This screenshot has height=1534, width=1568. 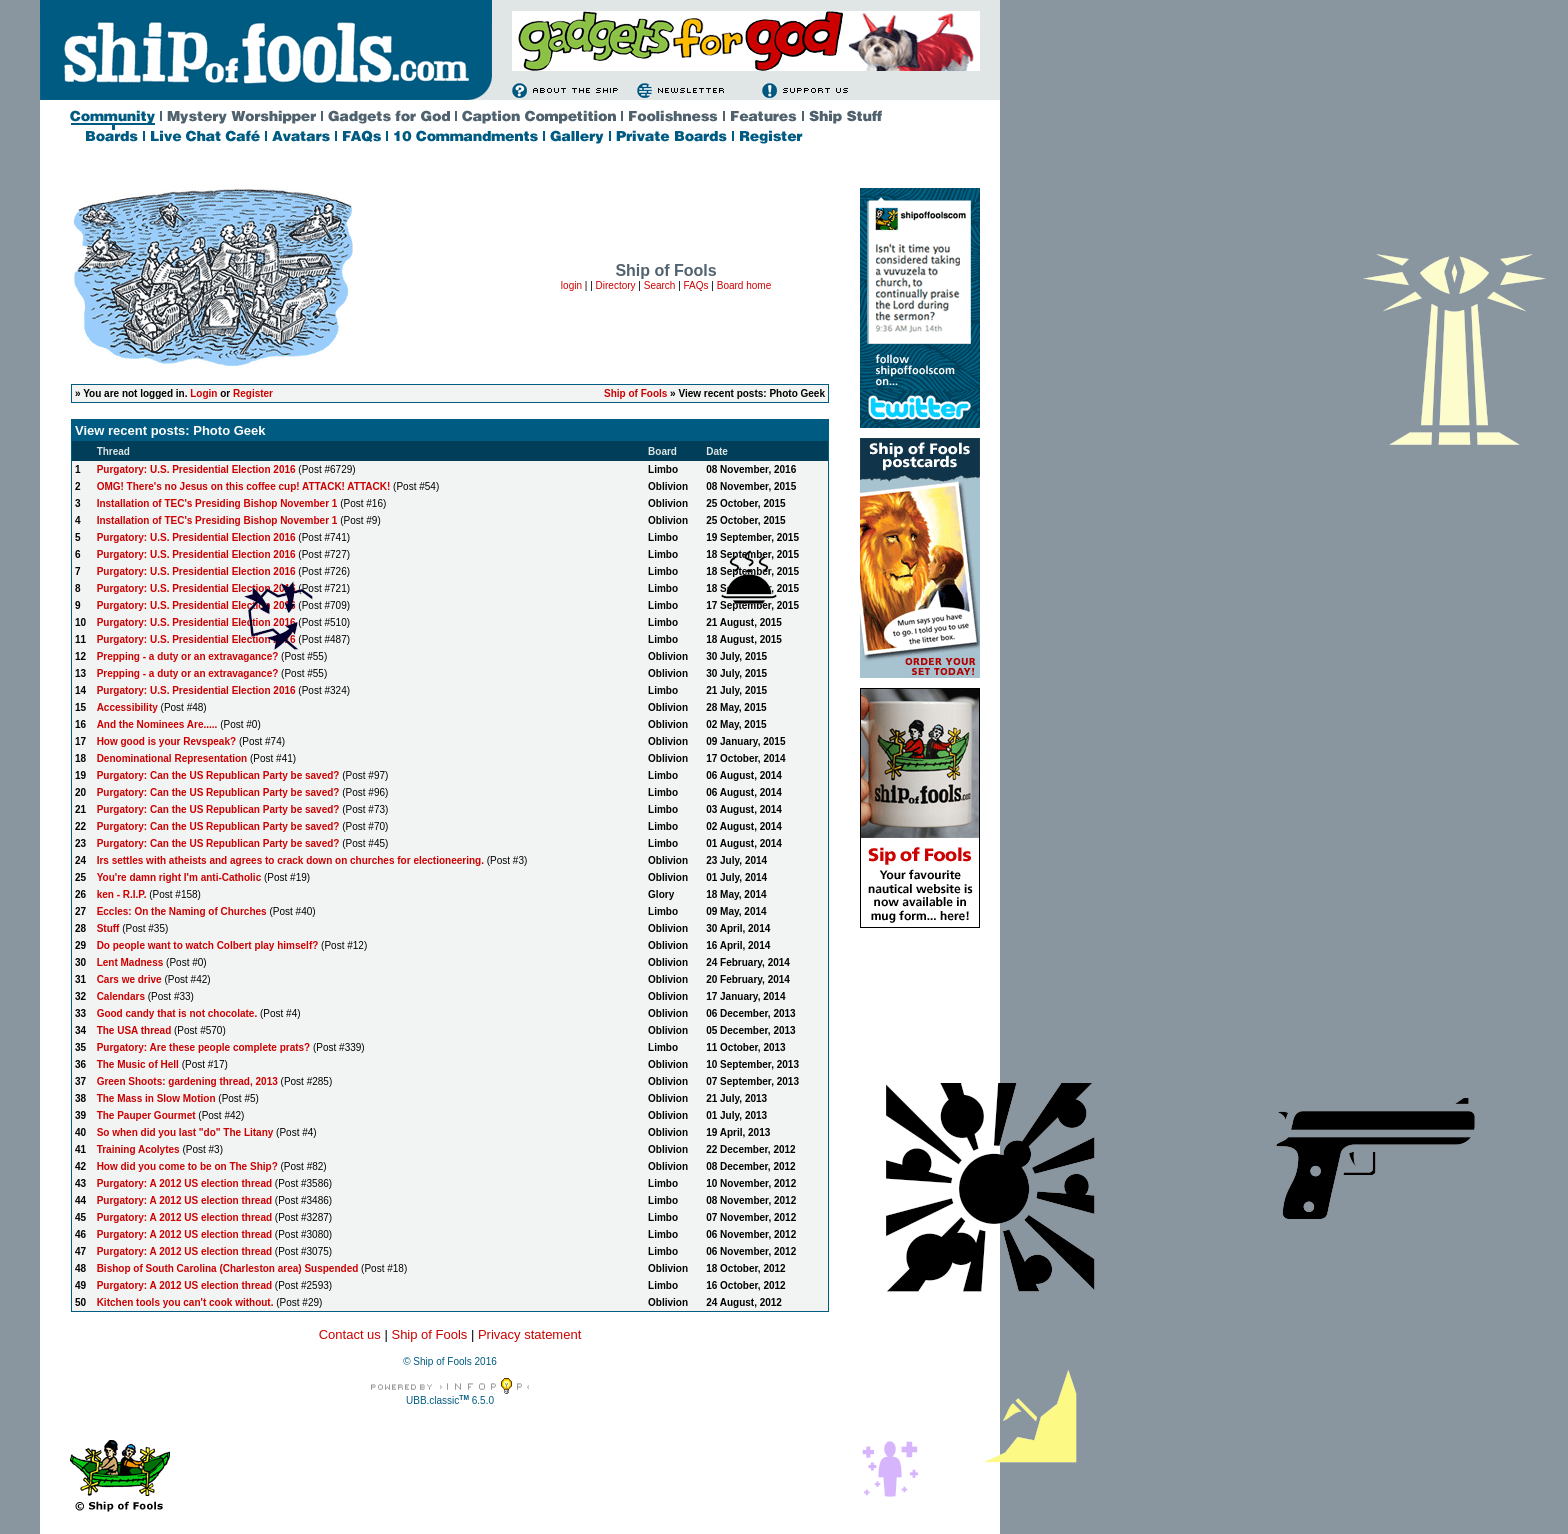 I want to click on indicates territory expansion or takeover in strategy games, so click(x=278, y=615).